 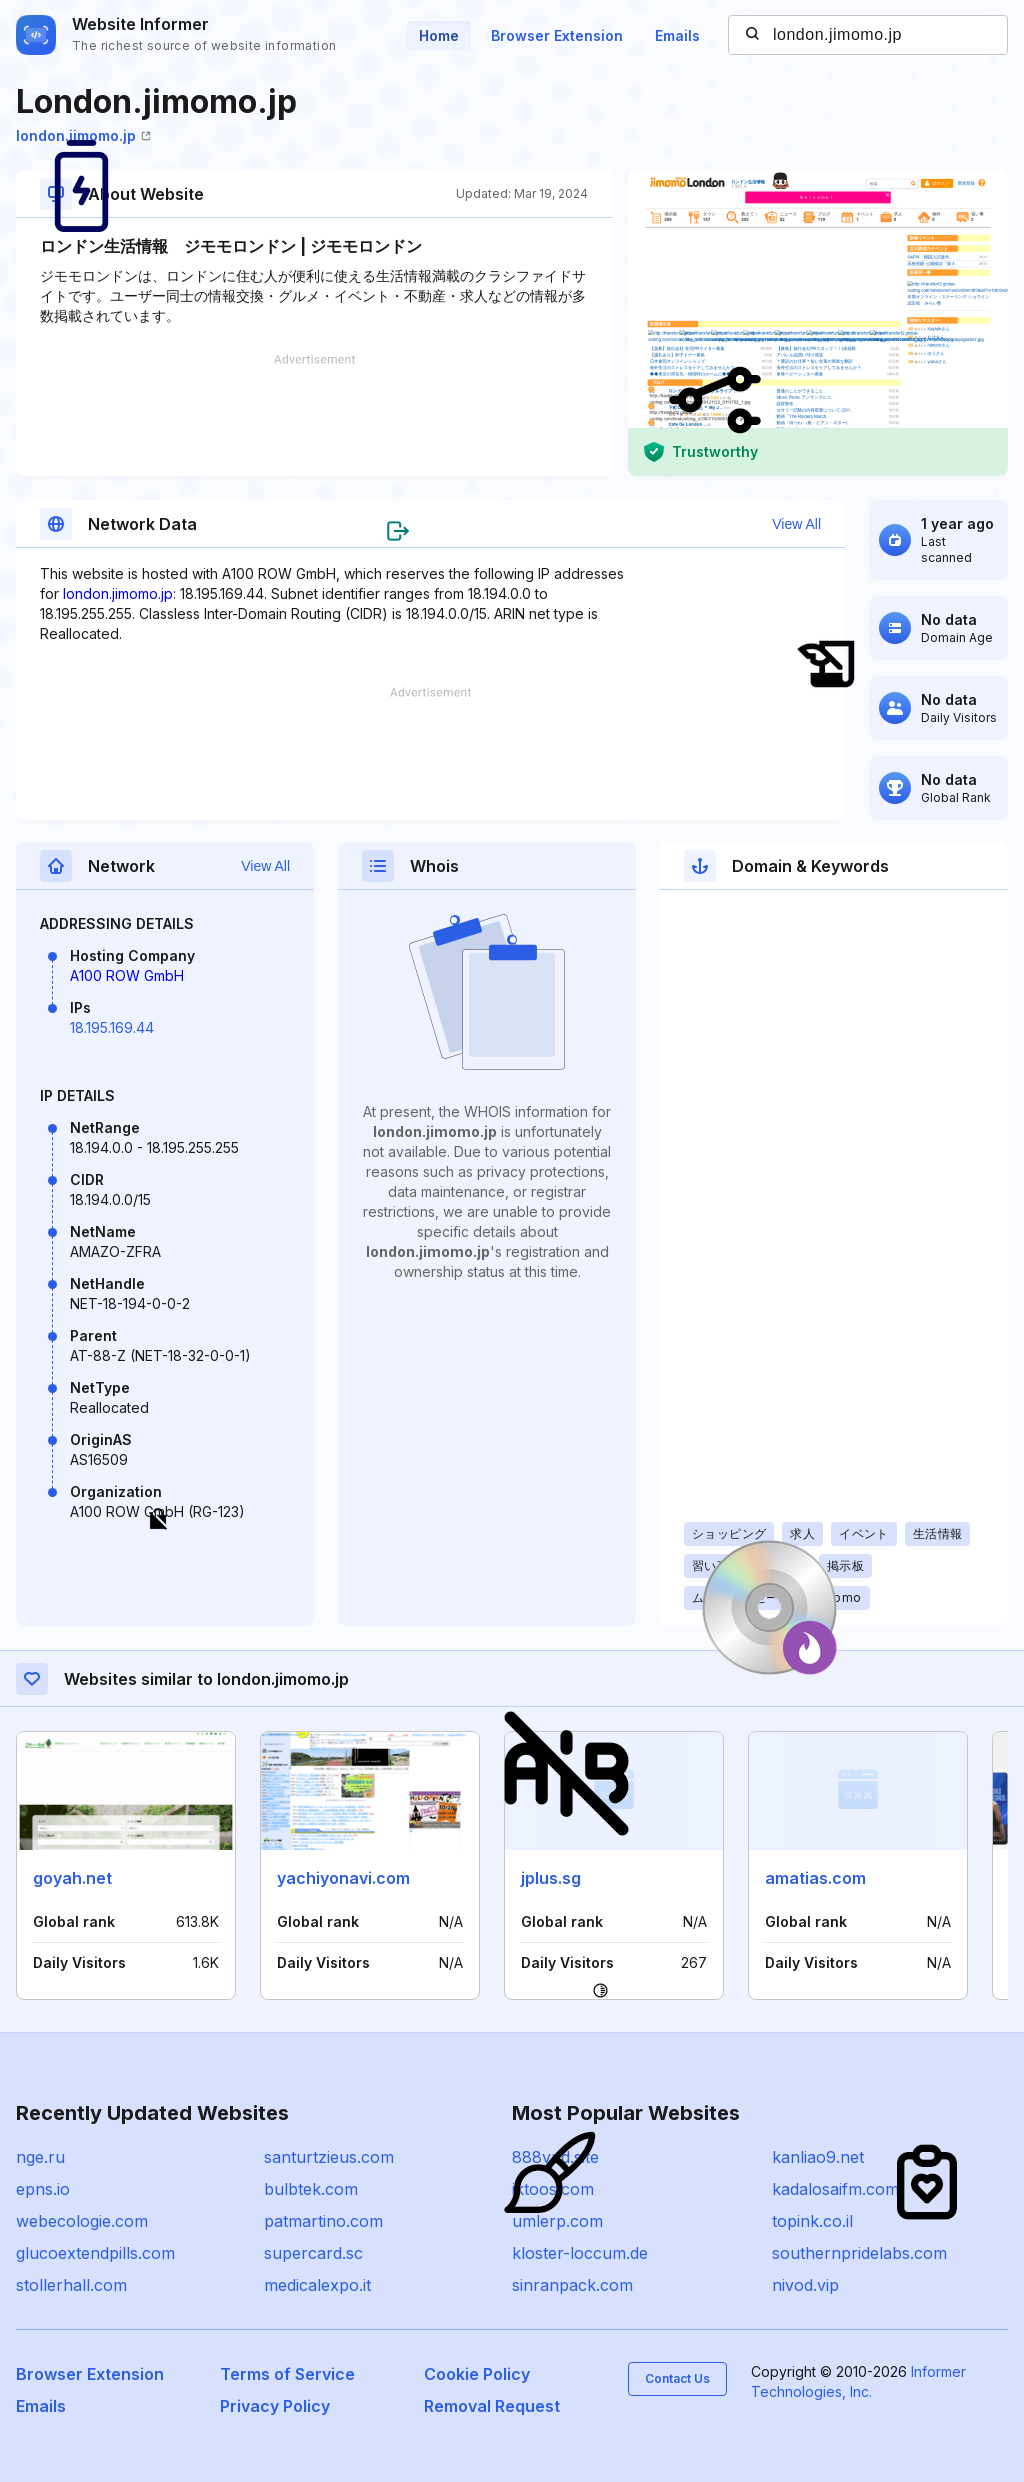 What do you see at coordinates (769, 1607) in the screenshot?
I see `burn data to a dvd disc` at bounding box center [769, 1607].